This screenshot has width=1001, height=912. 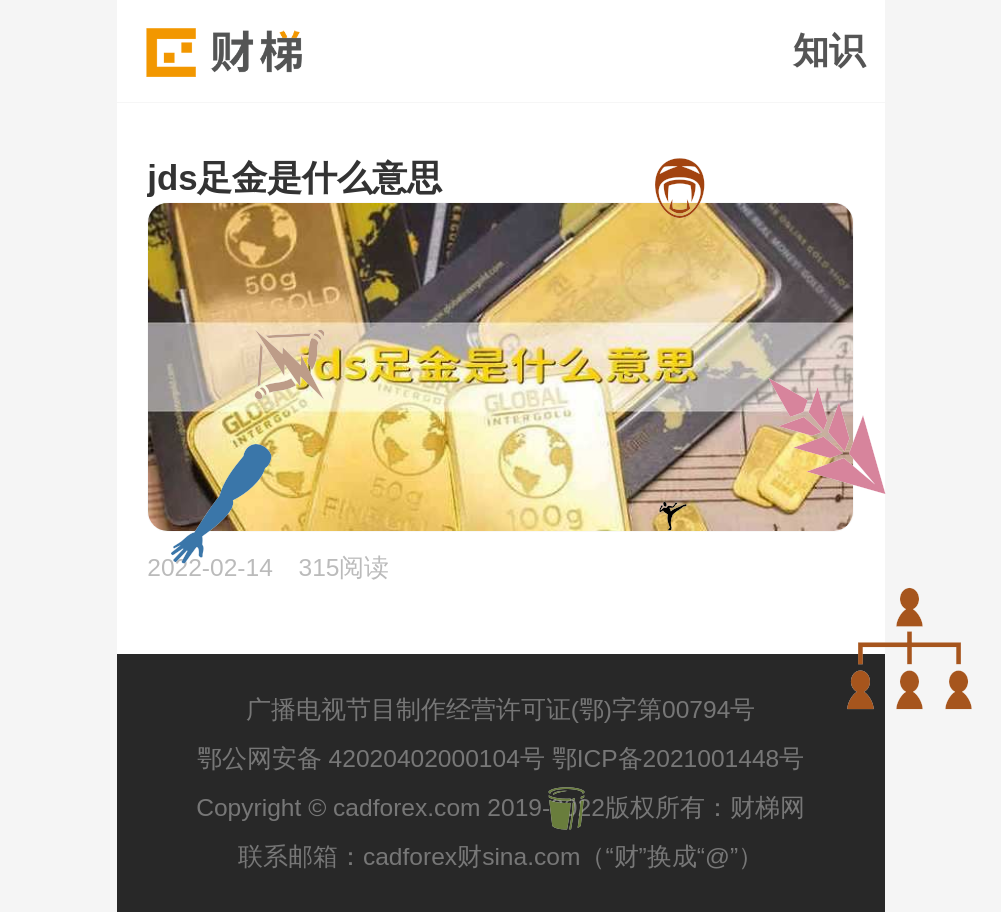 I want to click on indicates poison or venom status effect, so click(x=680, y=188).